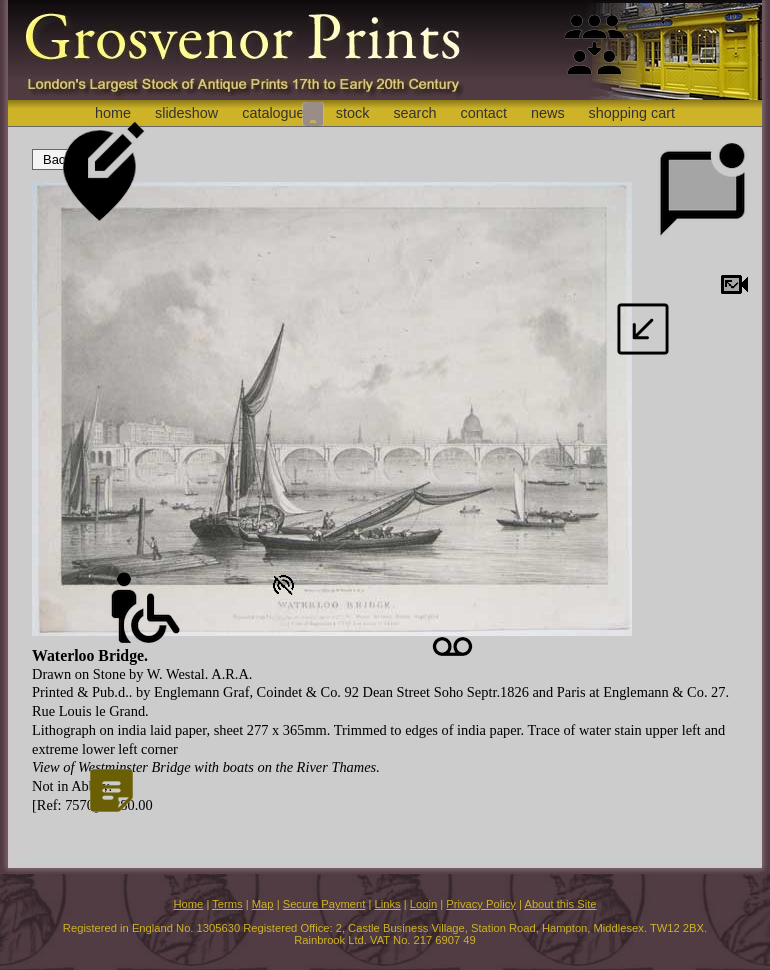  I want to click on move content to bottom-left corner, so click(643, 329).